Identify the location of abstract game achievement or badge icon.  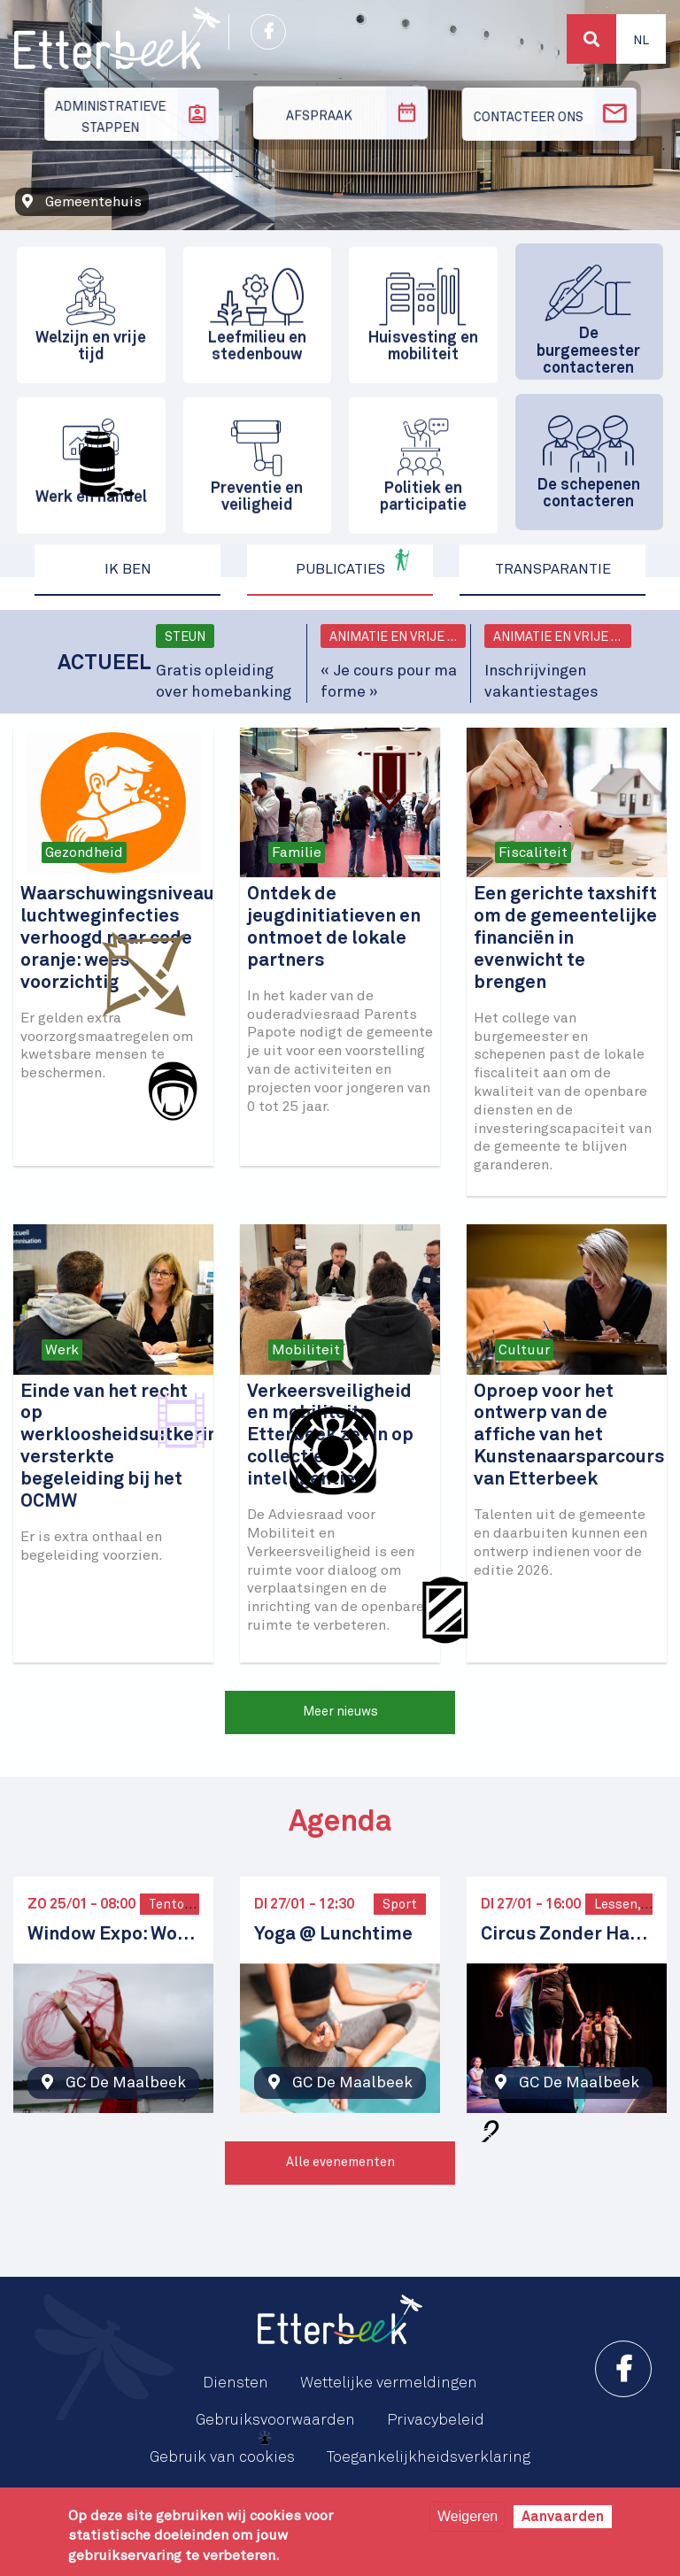
(333, 1451).